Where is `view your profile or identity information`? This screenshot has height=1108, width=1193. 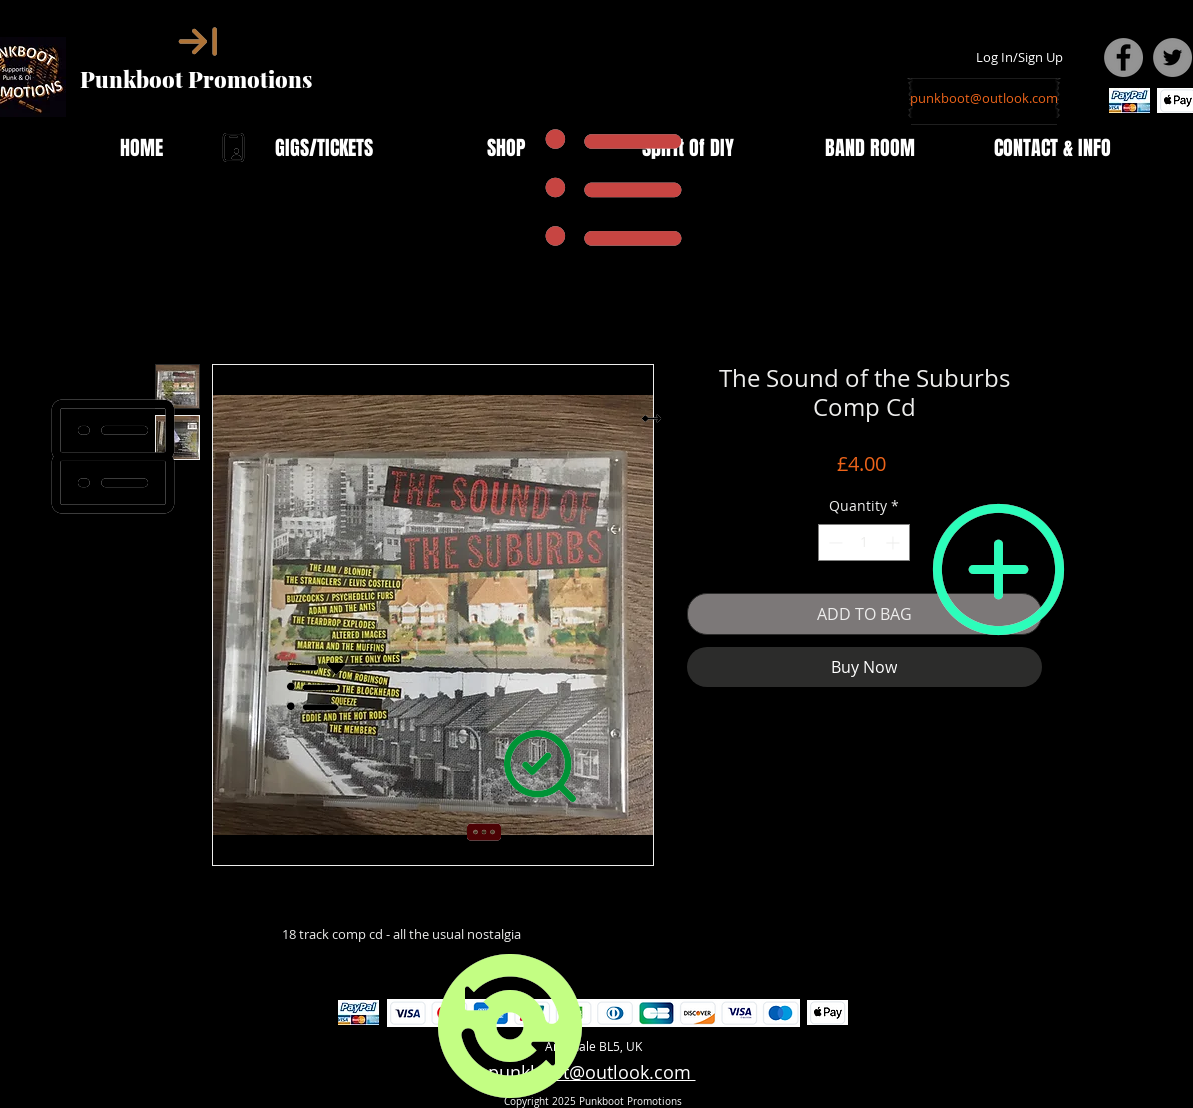
view your profile or identity information is located at coordinates (233, 147).